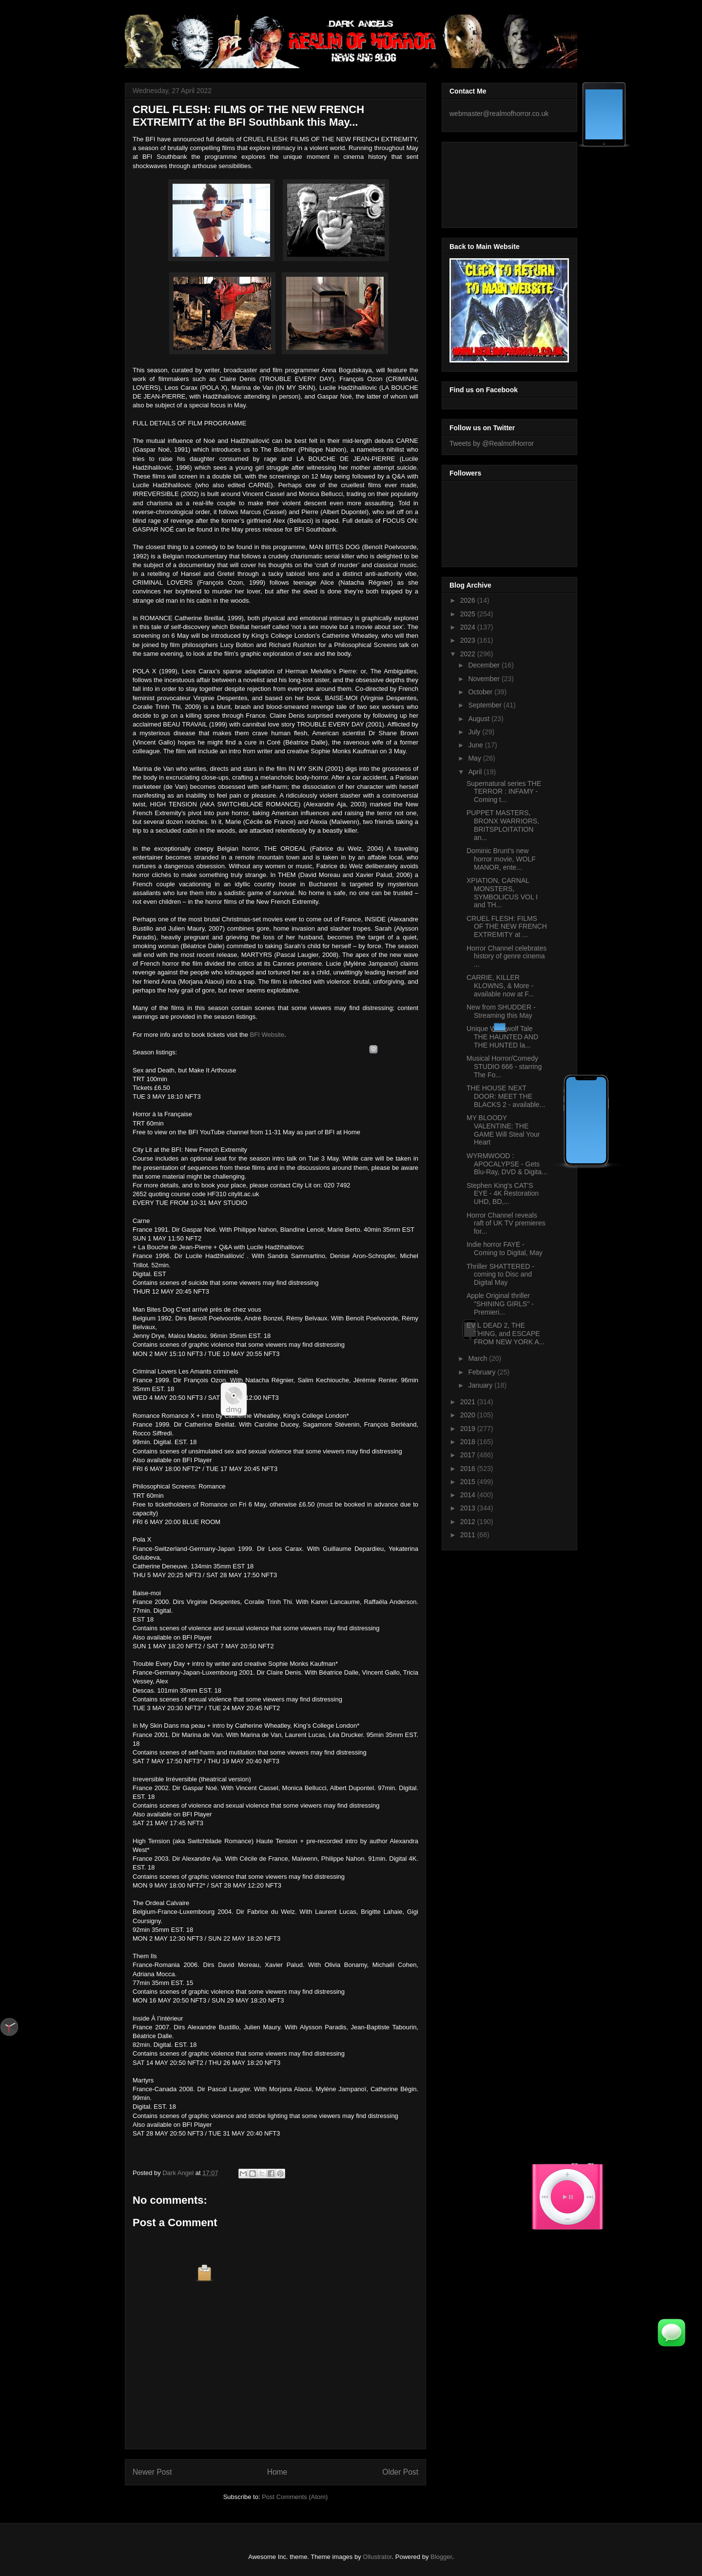 The width and height of the screenshot is (702, 2576). What do you see at coordinates (9, 2027) in the screenshot?
I see `indicates an urgent or time-sensitive notification` at bounding box center [9, 2027].